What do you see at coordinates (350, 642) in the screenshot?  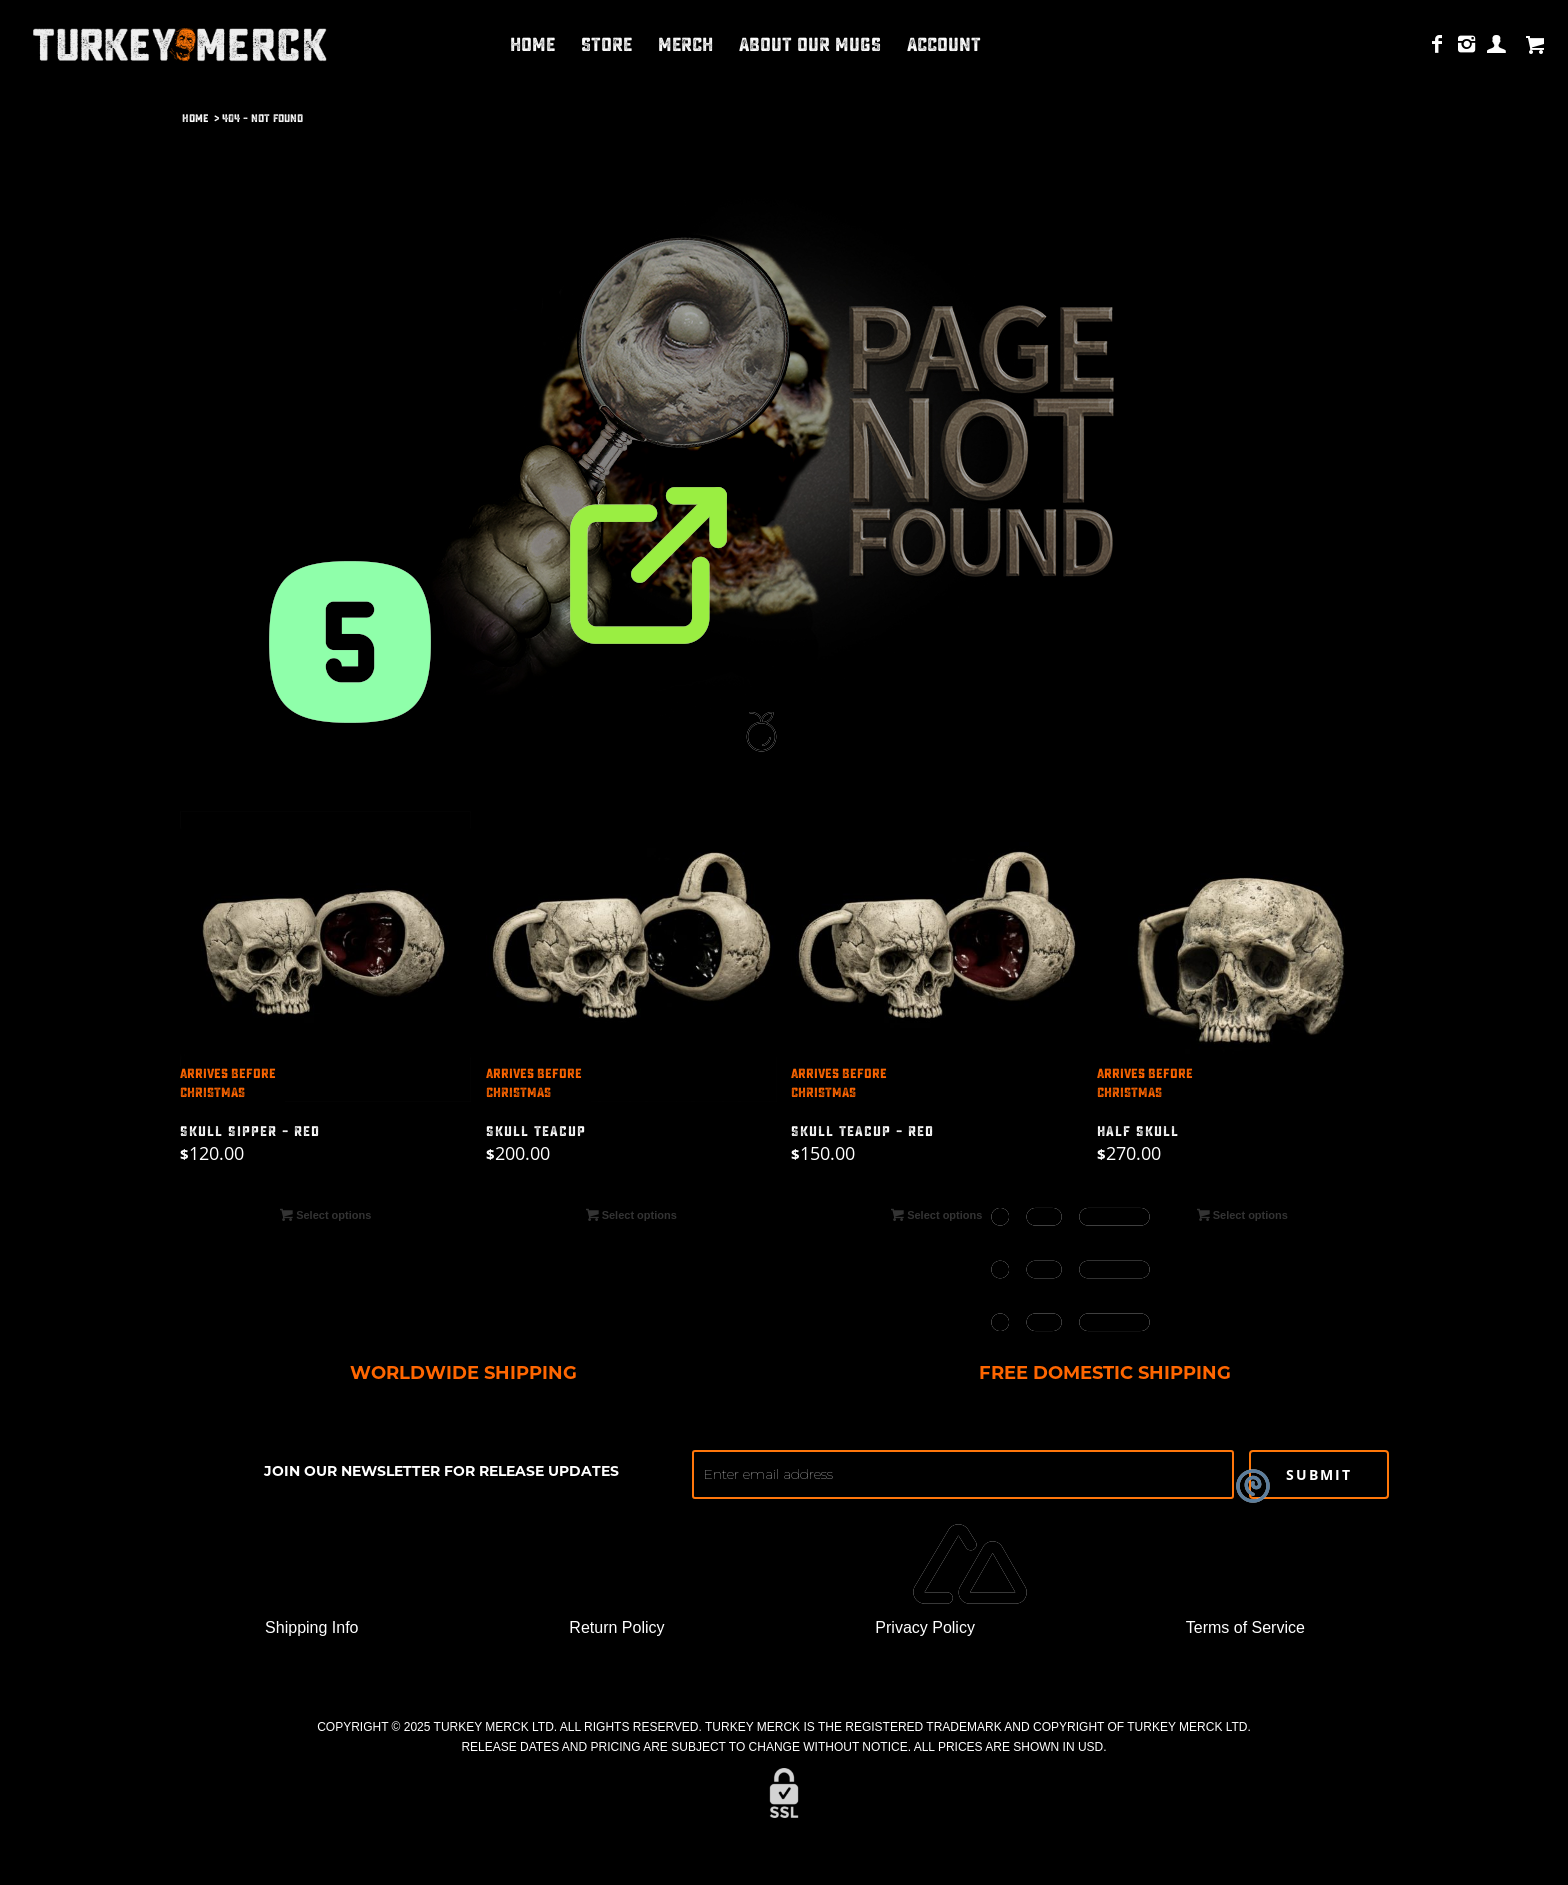 I see `indicates step 5 in a numbered sequence` at bounding box center [350, 642].